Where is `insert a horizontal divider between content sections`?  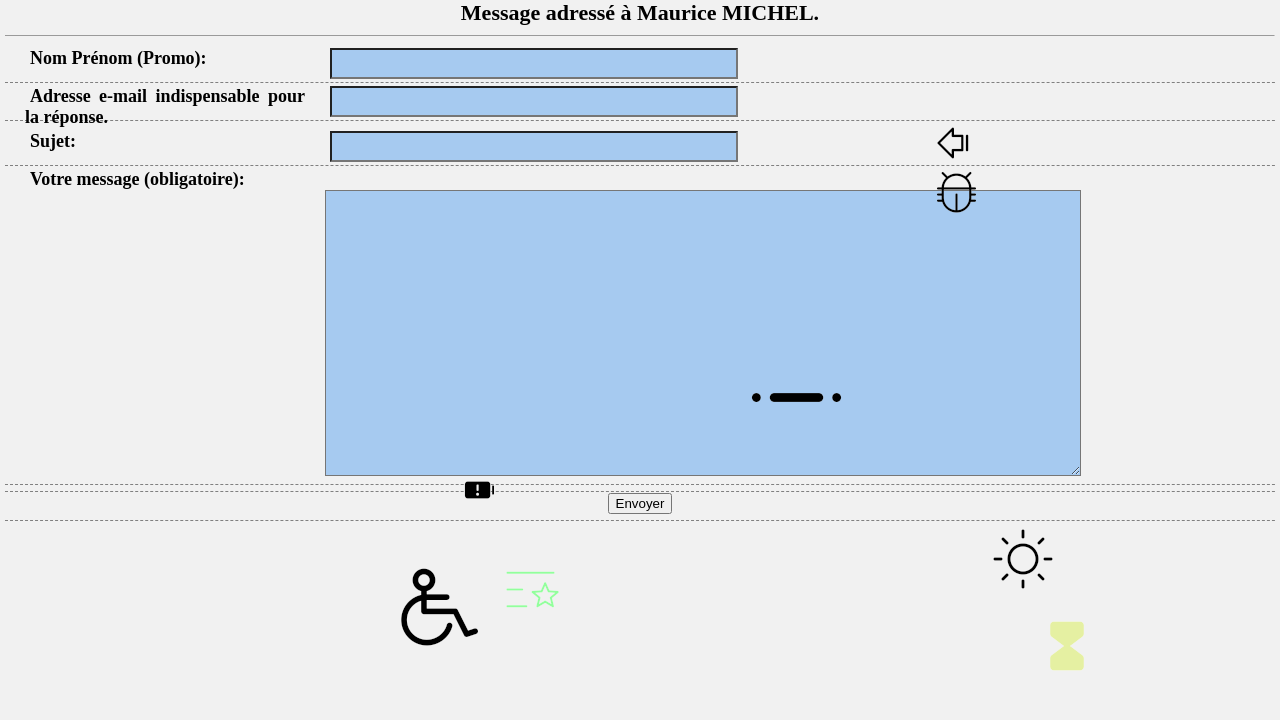
insert a horizontal divider between content sections is located at coordinates (796, 397).